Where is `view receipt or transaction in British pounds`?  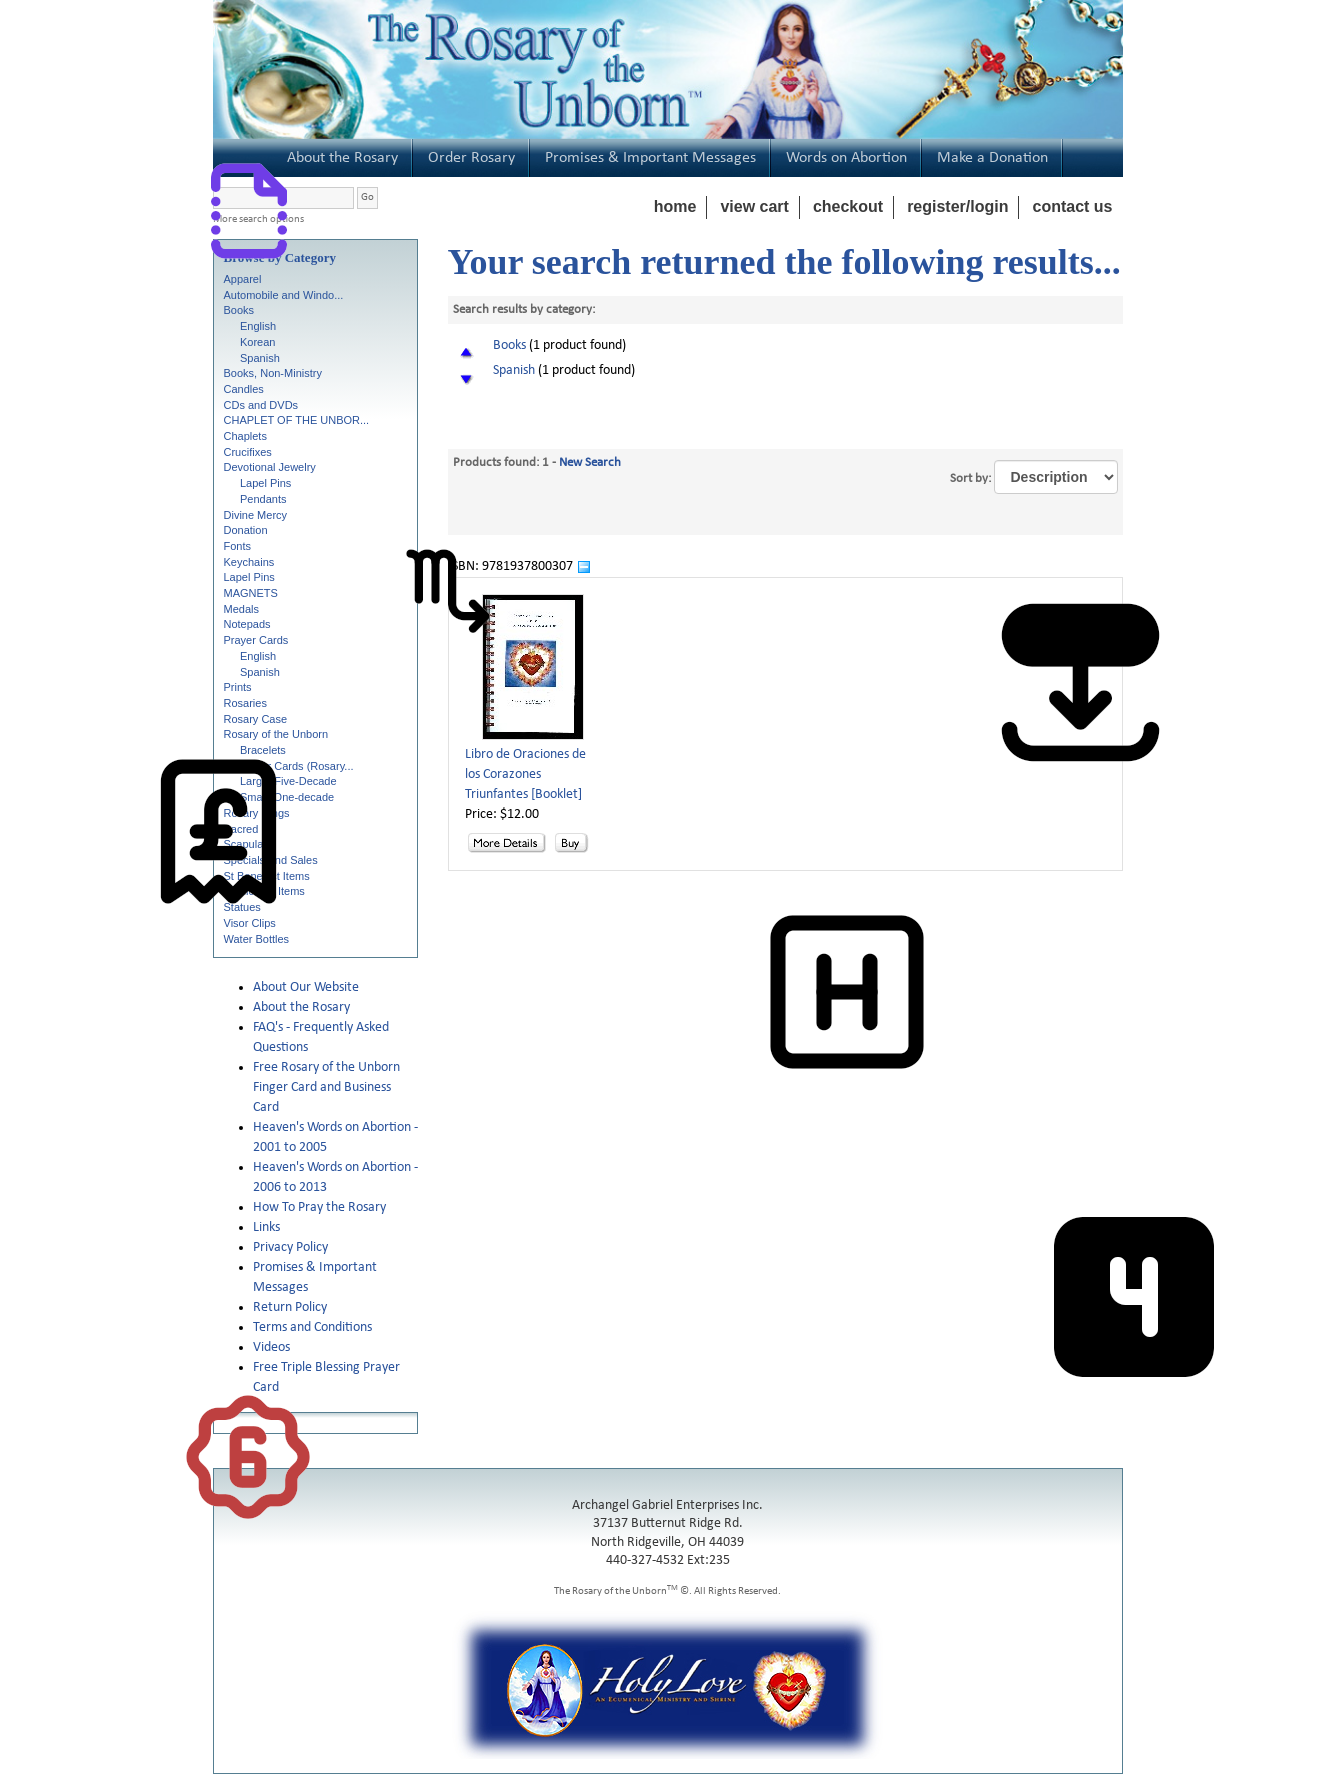 view receipt or transaction in British pounds is located at coordinates (218, 831).